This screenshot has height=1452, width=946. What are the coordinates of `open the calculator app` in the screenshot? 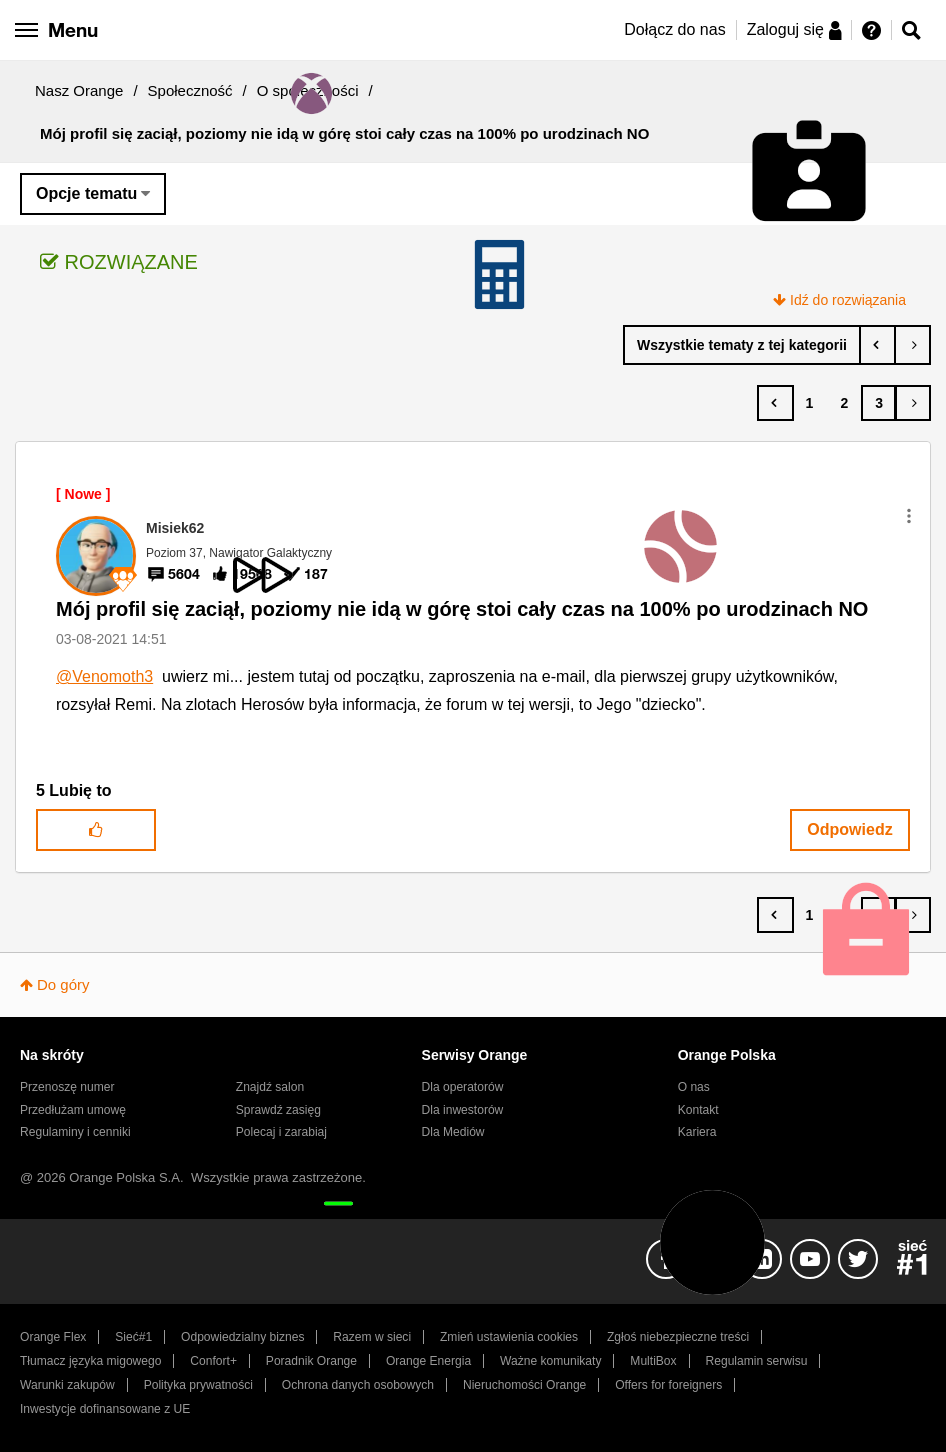 It's located at (499, 274).